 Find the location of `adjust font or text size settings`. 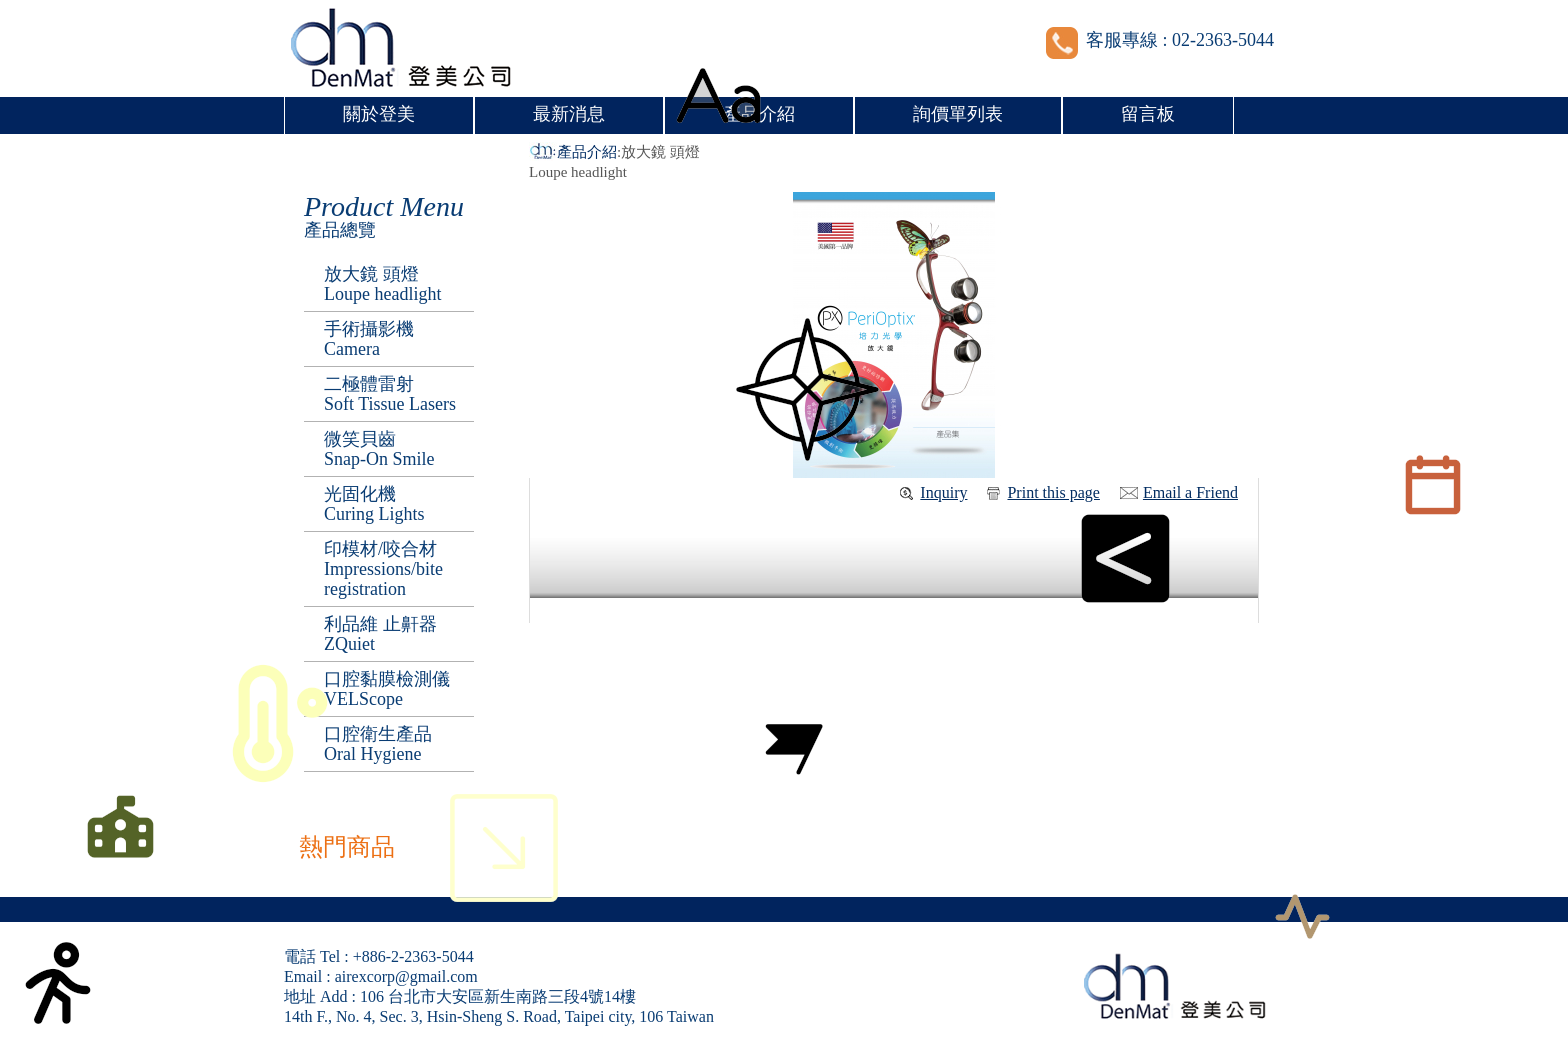

adjust font or text size settings is located at coordinates (720, 97).